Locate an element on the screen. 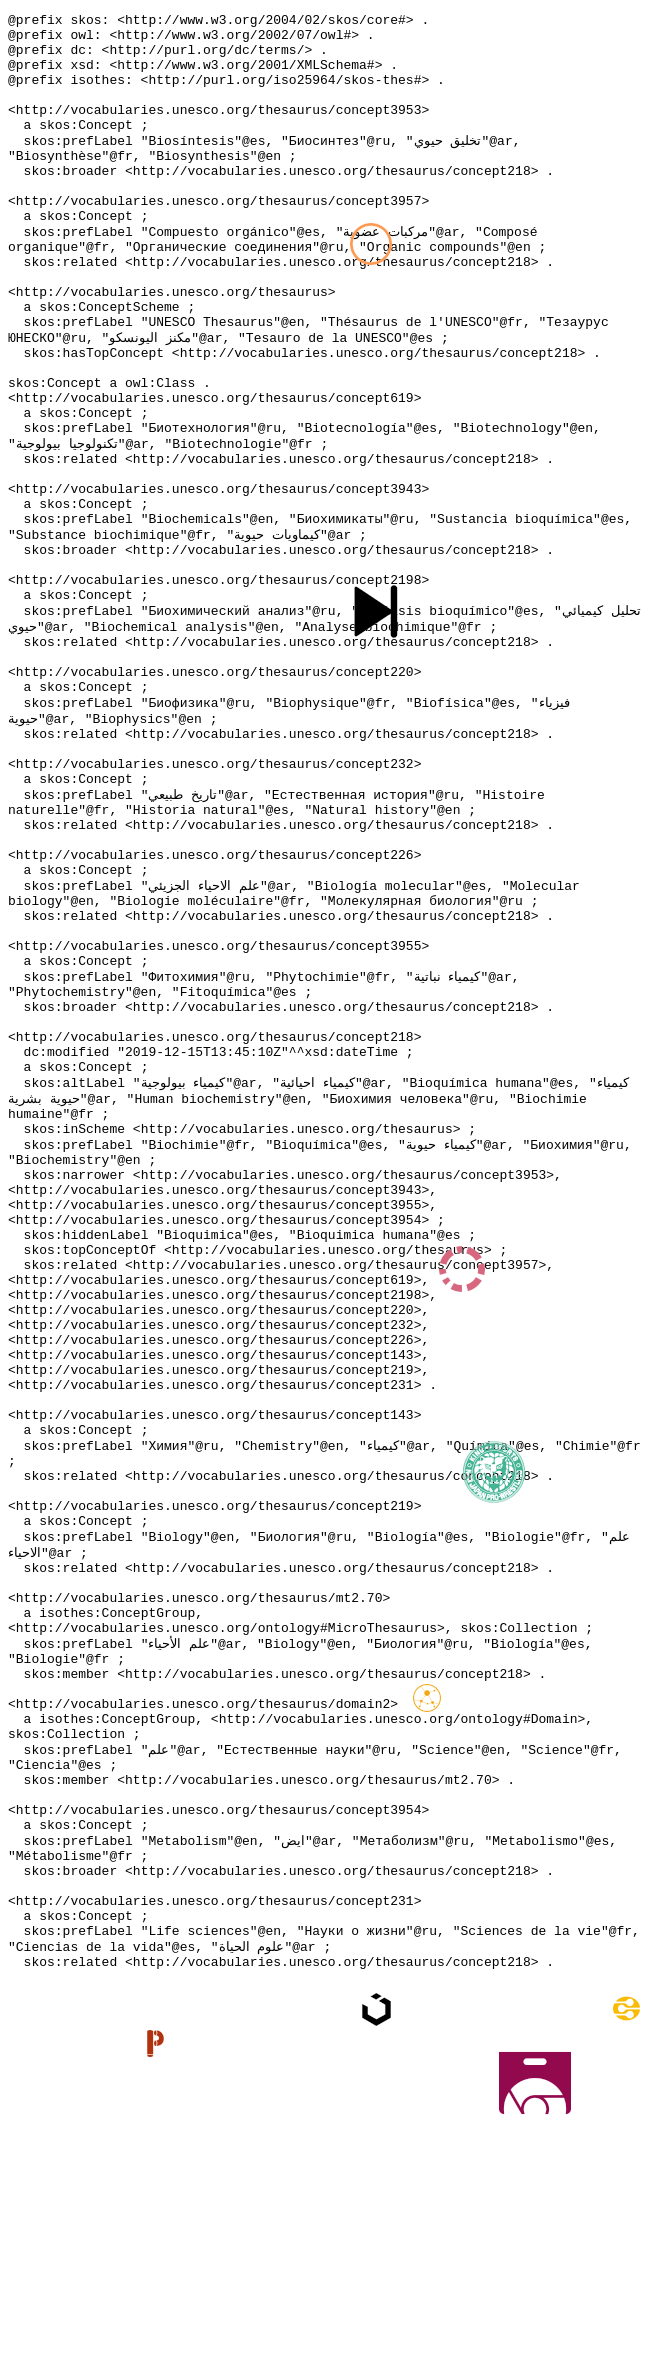 The image size is (651, 2366). new japan pro-wrestling official logo is located at coordinates (494, 1472).